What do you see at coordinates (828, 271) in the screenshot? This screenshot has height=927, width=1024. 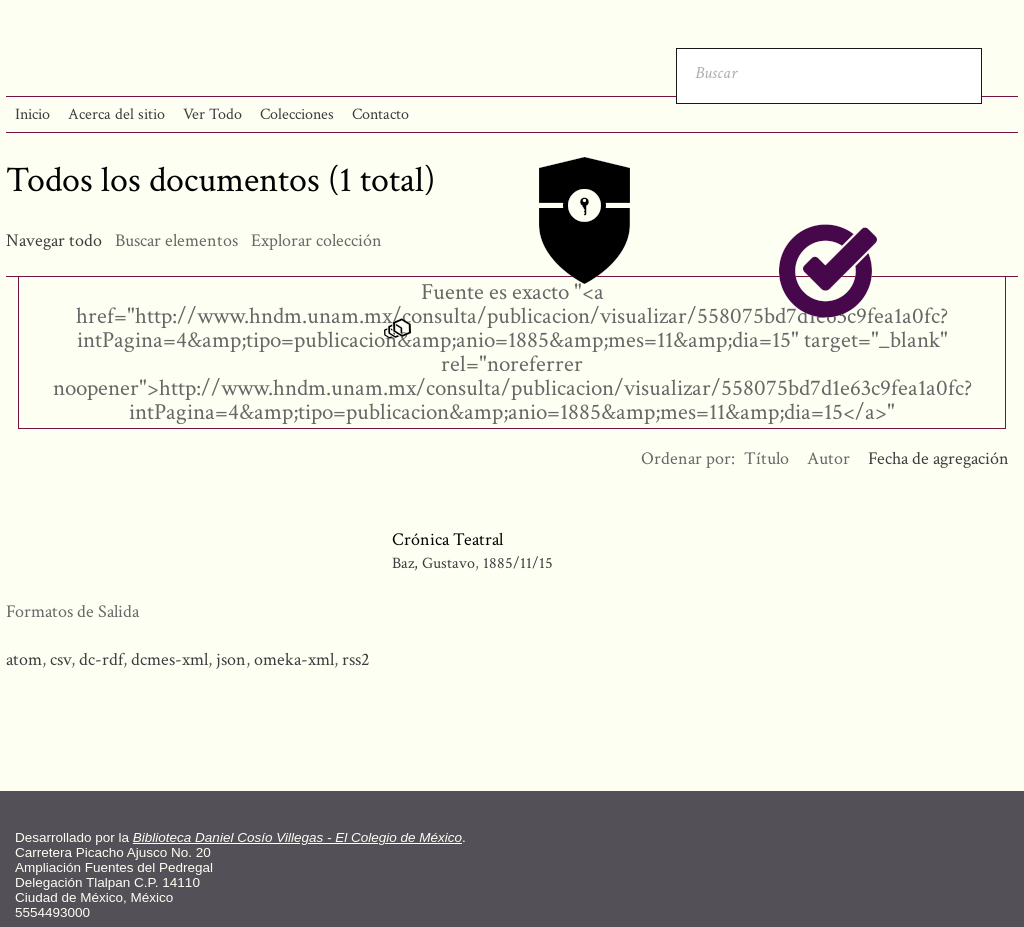 I see `open Google Tasks app` at bounding box center [828, 271].